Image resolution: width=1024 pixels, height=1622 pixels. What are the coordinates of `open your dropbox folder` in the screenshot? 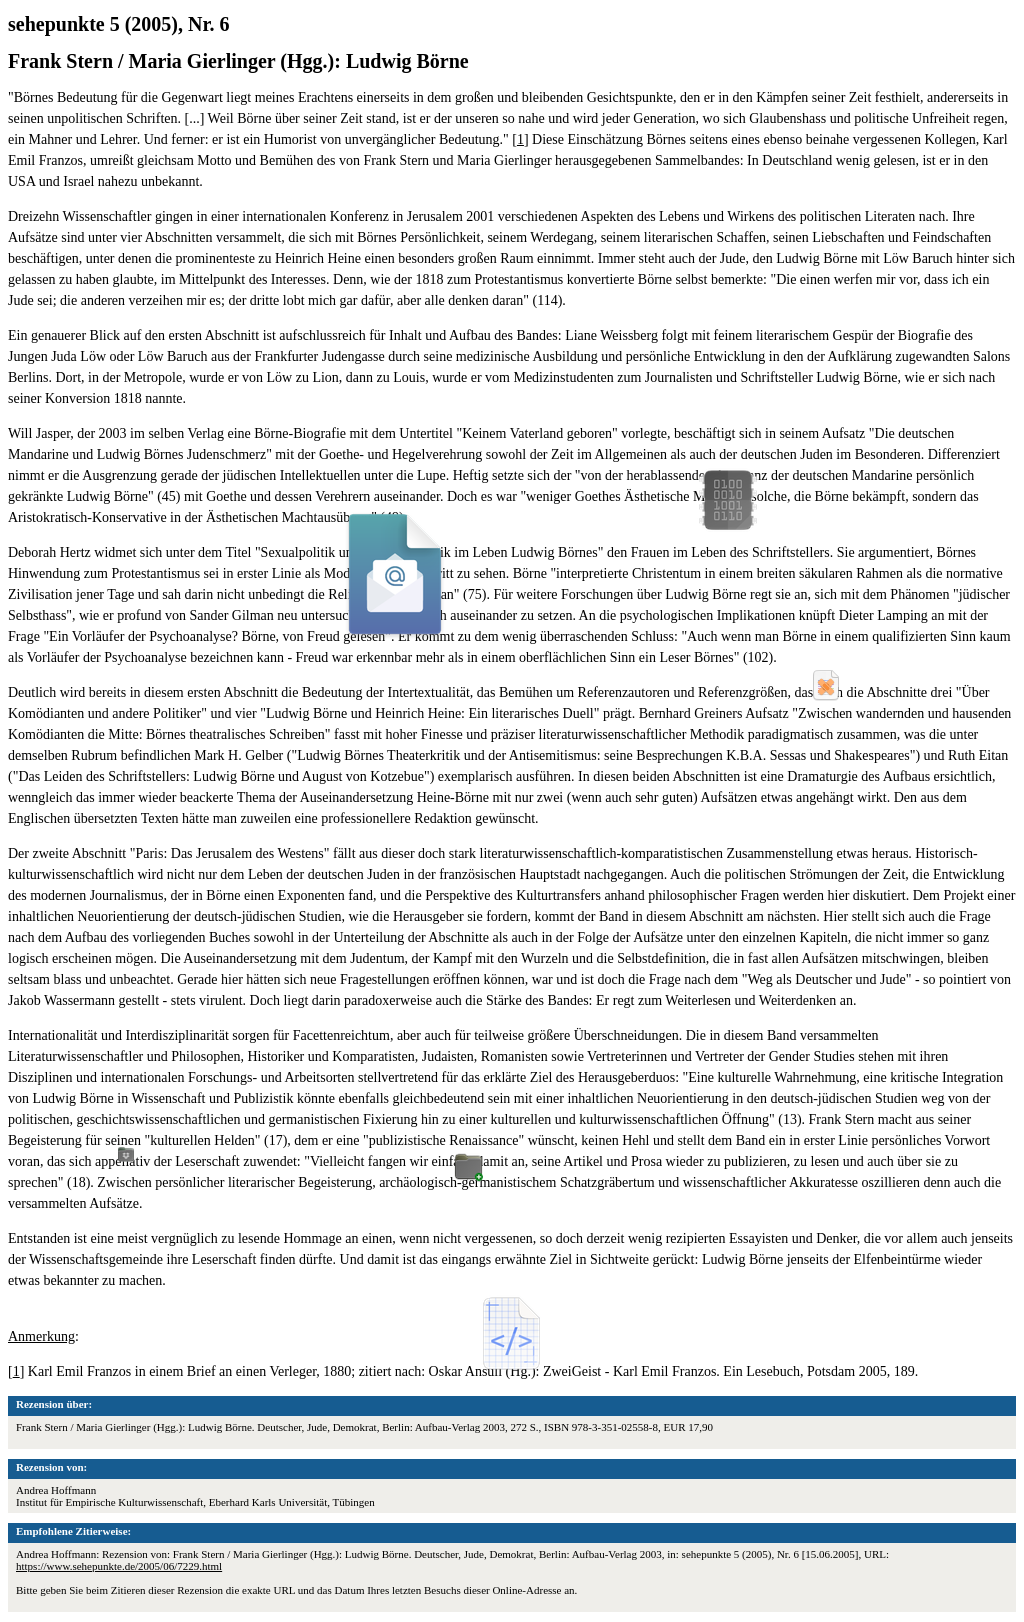 It's located at (126, 1154).